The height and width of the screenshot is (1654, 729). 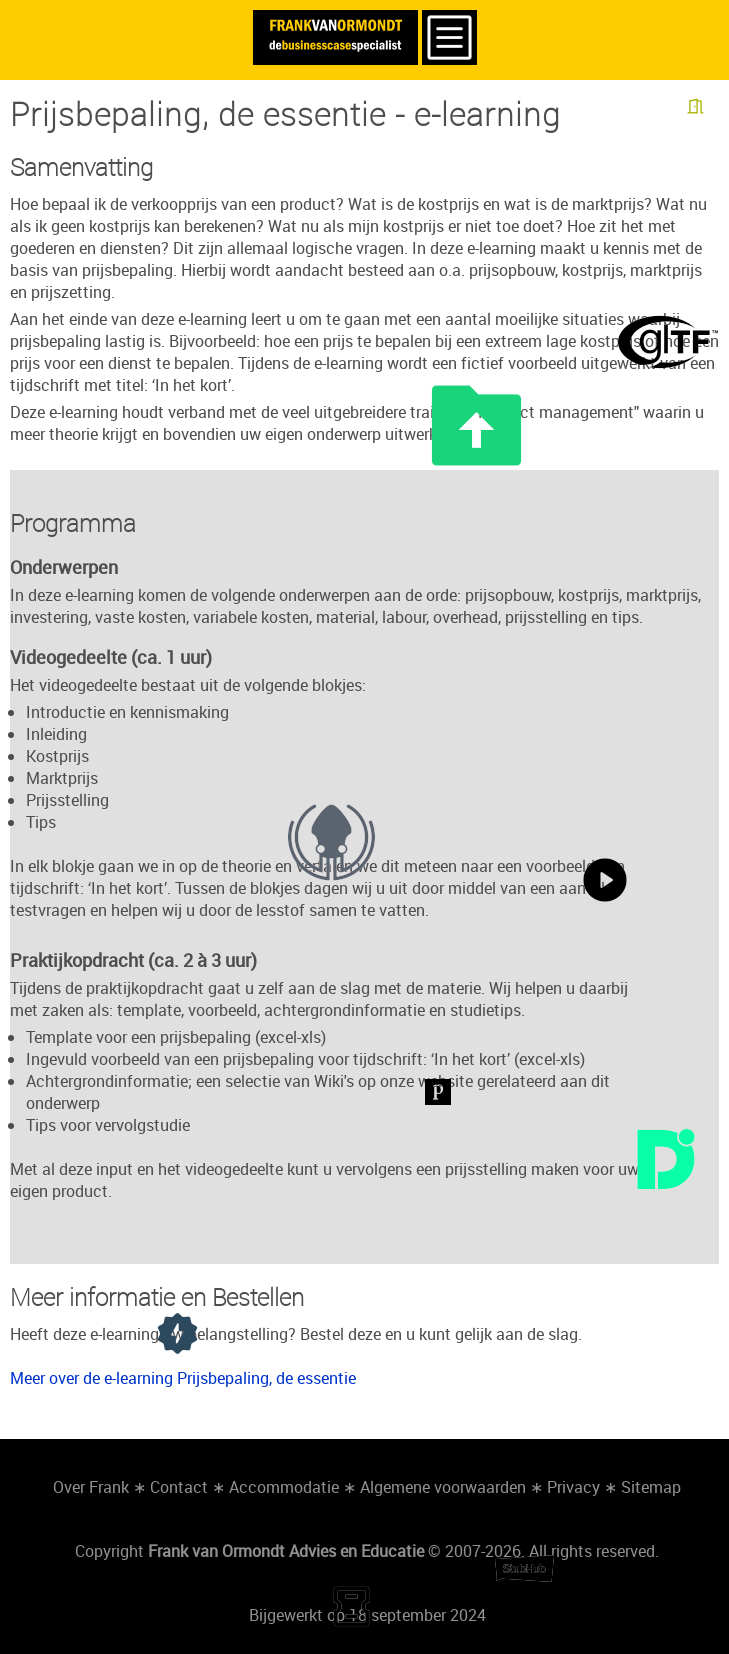 What do you see at coordinates (666, 1159) in the screenshot?
I see `open Dolibarr ERP/CRM application` at bounding box center [666, 1159].